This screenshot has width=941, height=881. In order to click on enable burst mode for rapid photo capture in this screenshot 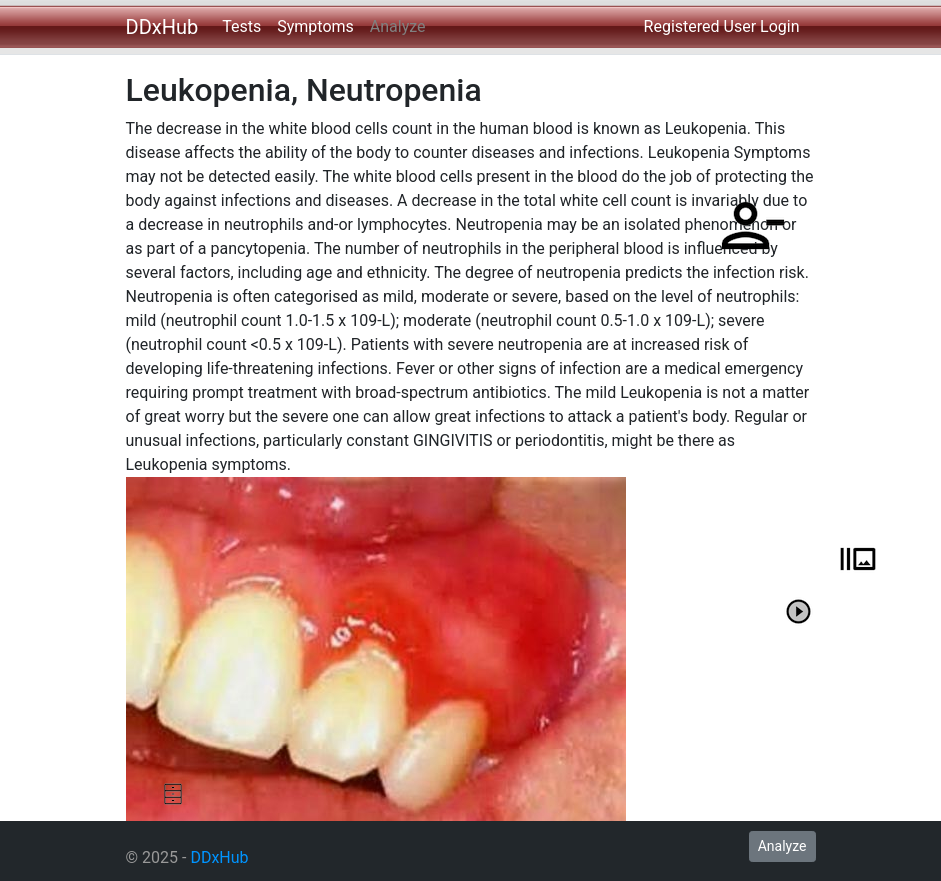, I will do `click(858, 559)`.